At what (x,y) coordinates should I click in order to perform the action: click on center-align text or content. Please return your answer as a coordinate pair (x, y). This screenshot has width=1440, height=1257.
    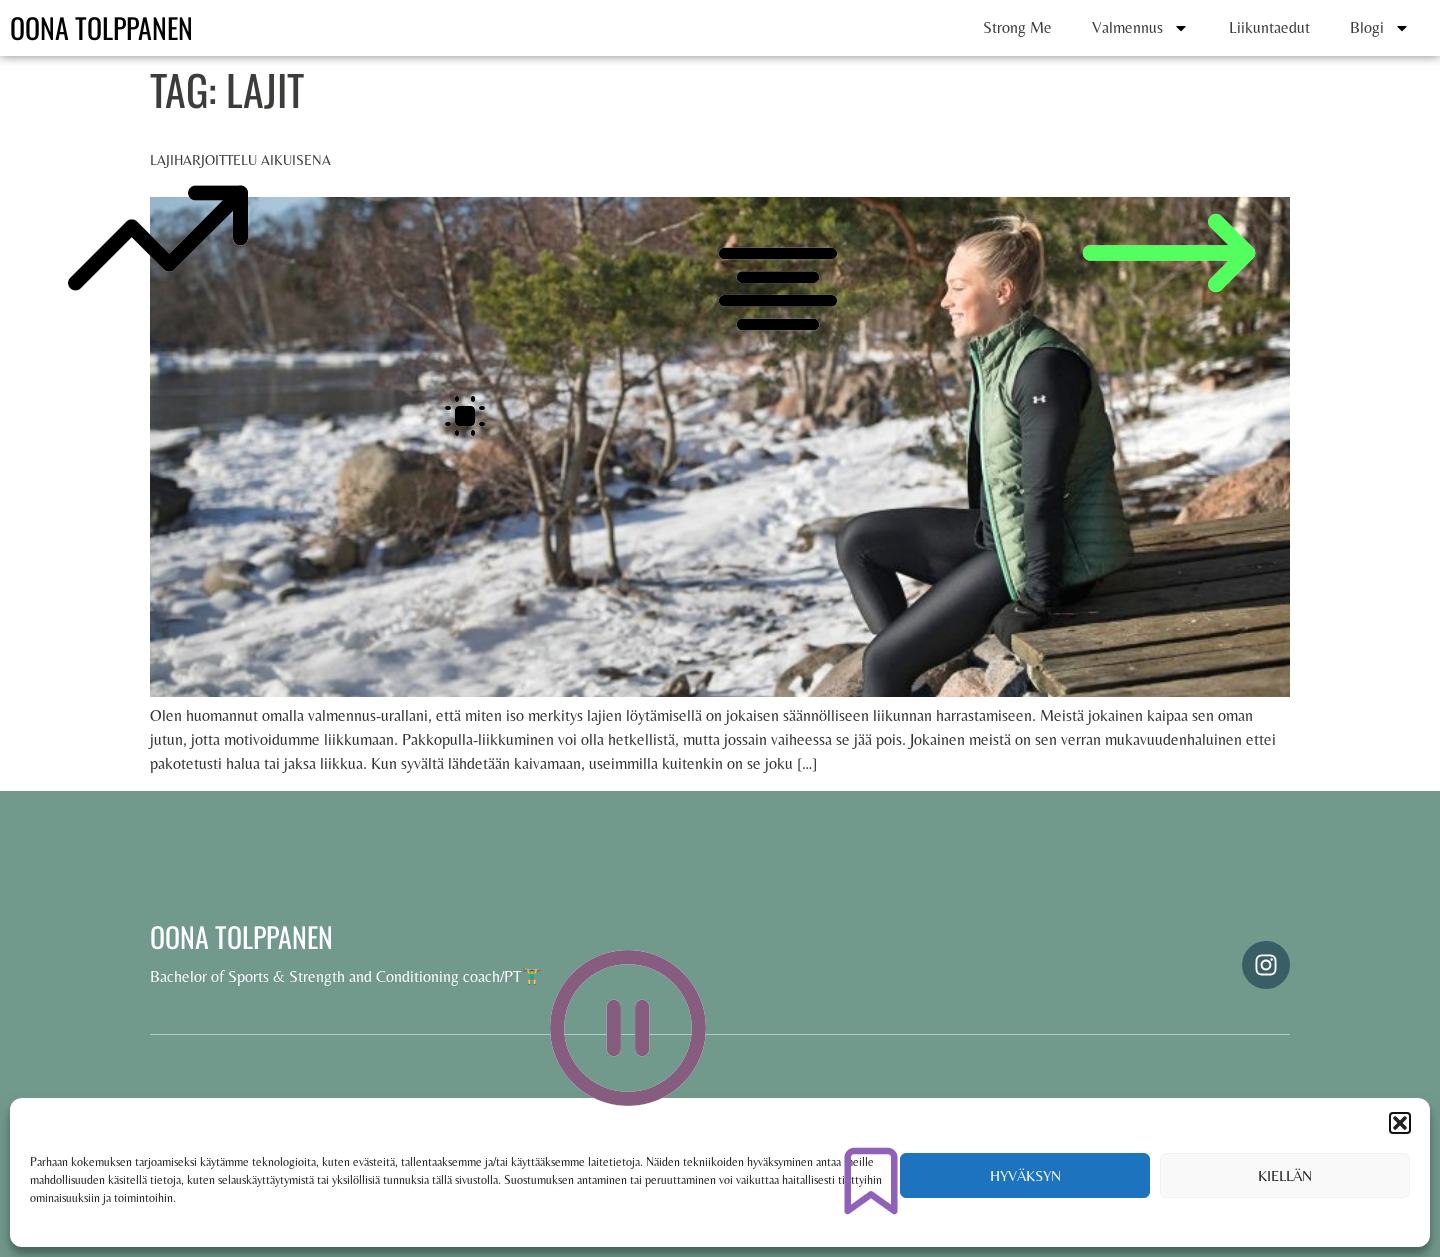
    Looking at the image, I should click on (778, 289).